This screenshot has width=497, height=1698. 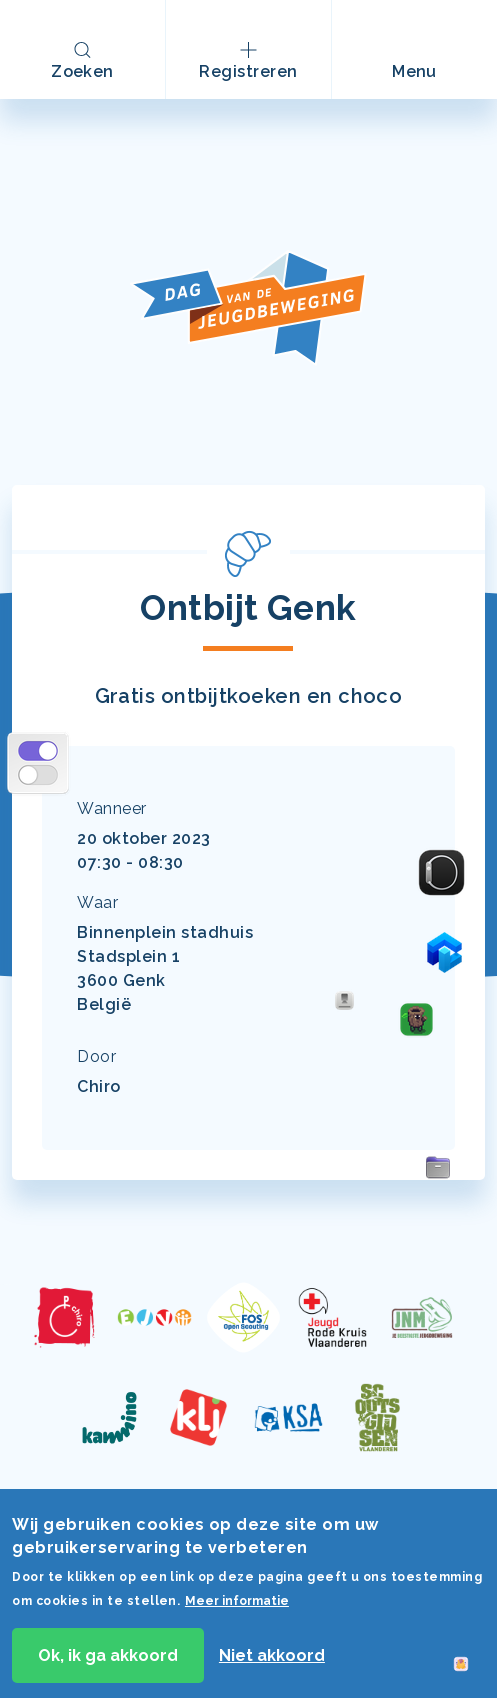 I want to click on open desk view app to show your desk surface via overhead camera, so click(x=344, y=1000).